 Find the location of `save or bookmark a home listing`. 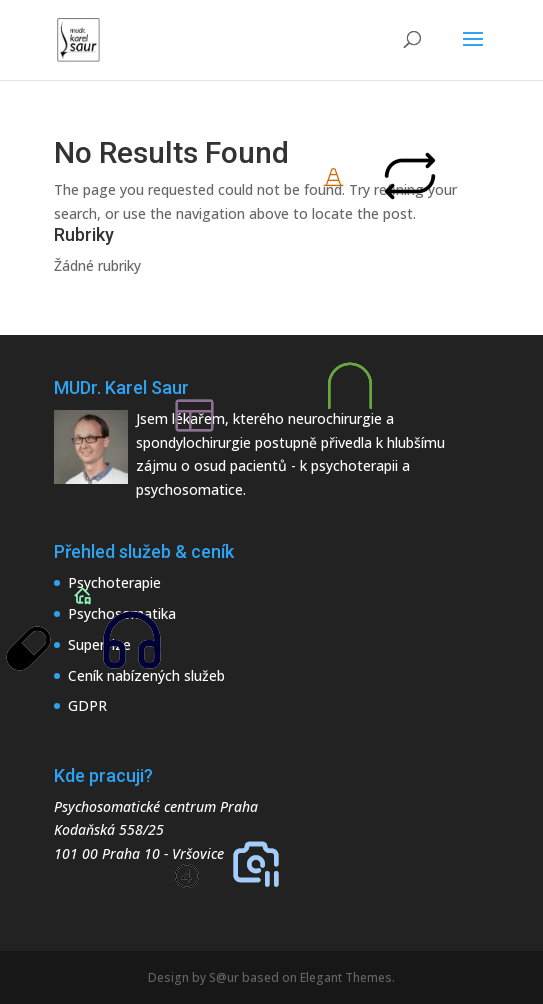

save or bookmark a home listing is located at coordinates (82, 595).